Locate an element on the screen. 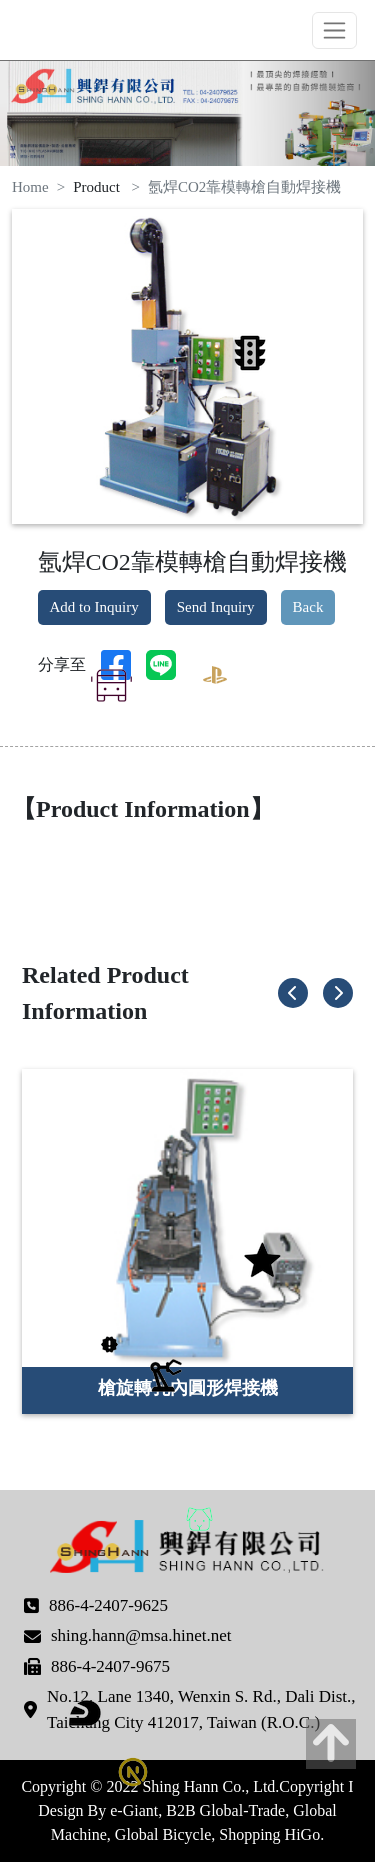 This screenshot has width=375, height=1862. access manufacturing or industrial settings is located at coordinates (166, 1376).